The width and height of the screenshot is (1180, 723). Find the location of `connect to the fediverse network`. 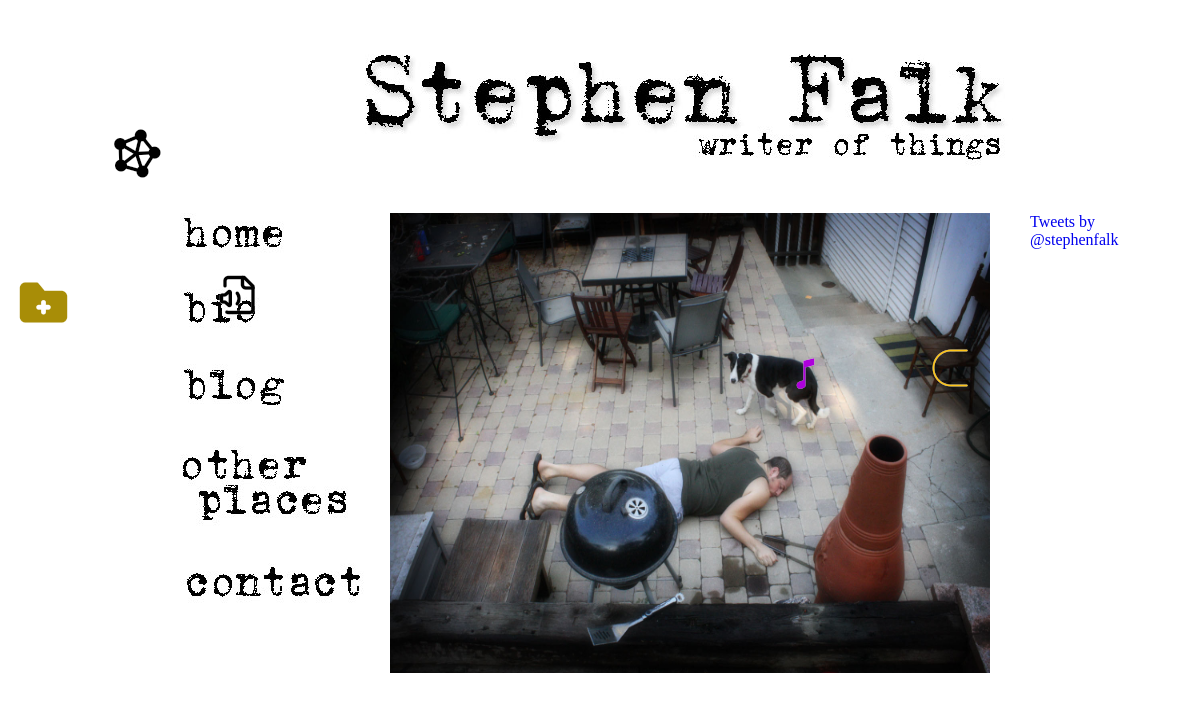

connect to the fediverse network is located at coordinates (136, 153).